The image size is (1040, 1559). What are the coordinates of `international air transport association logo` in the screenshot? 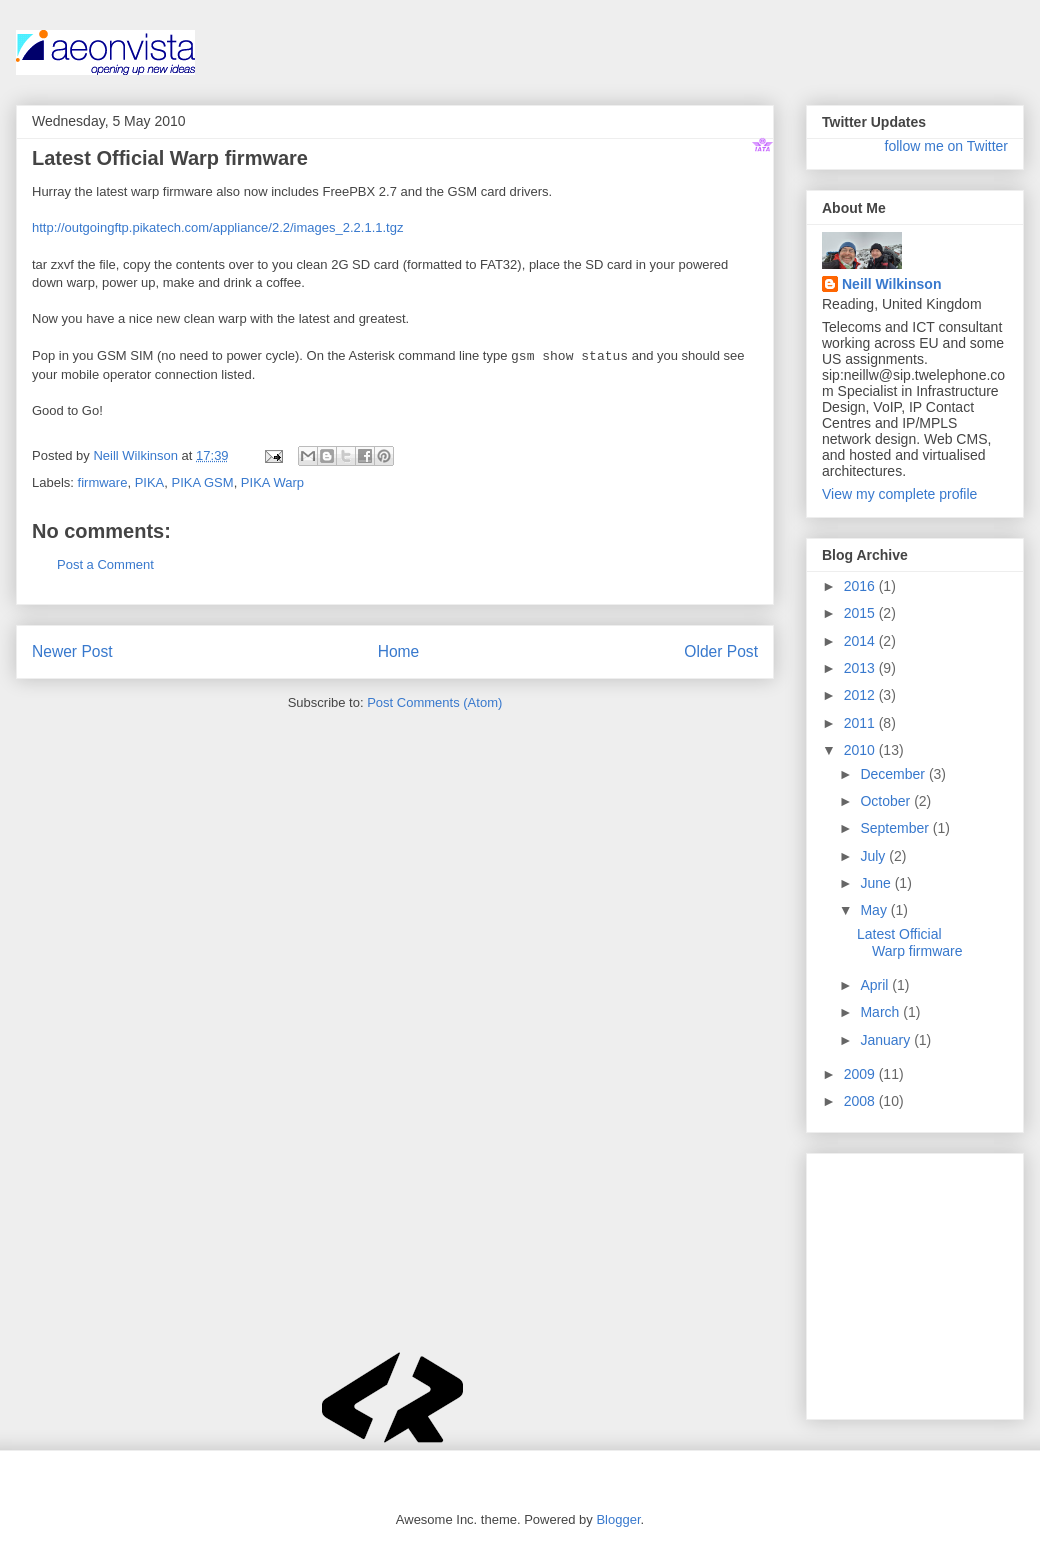 It's located at (762, 144).